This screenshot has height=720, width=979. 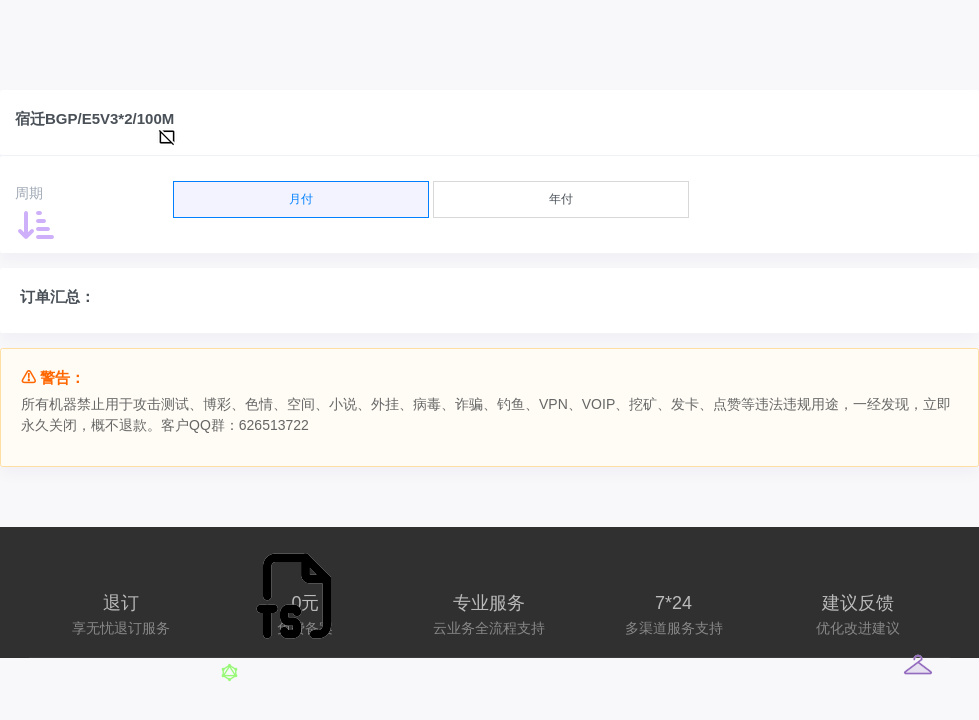 I want to click on access wardrobe or clothing options, so click(x=918, y=666).